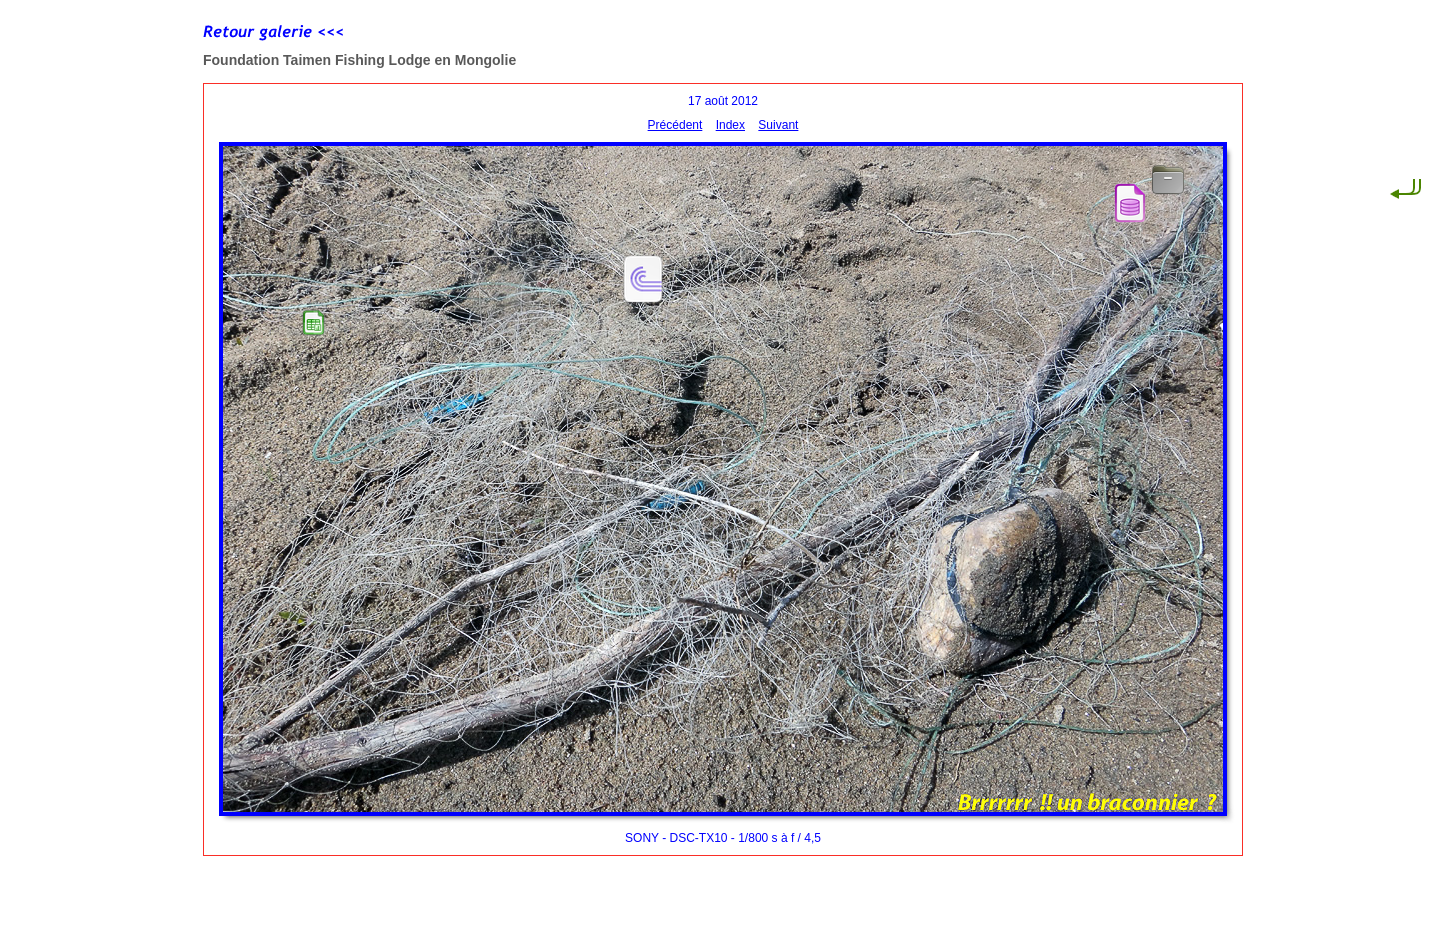  I want to click on open a libreoffice calc spreadsheet file, so click(313, 322).